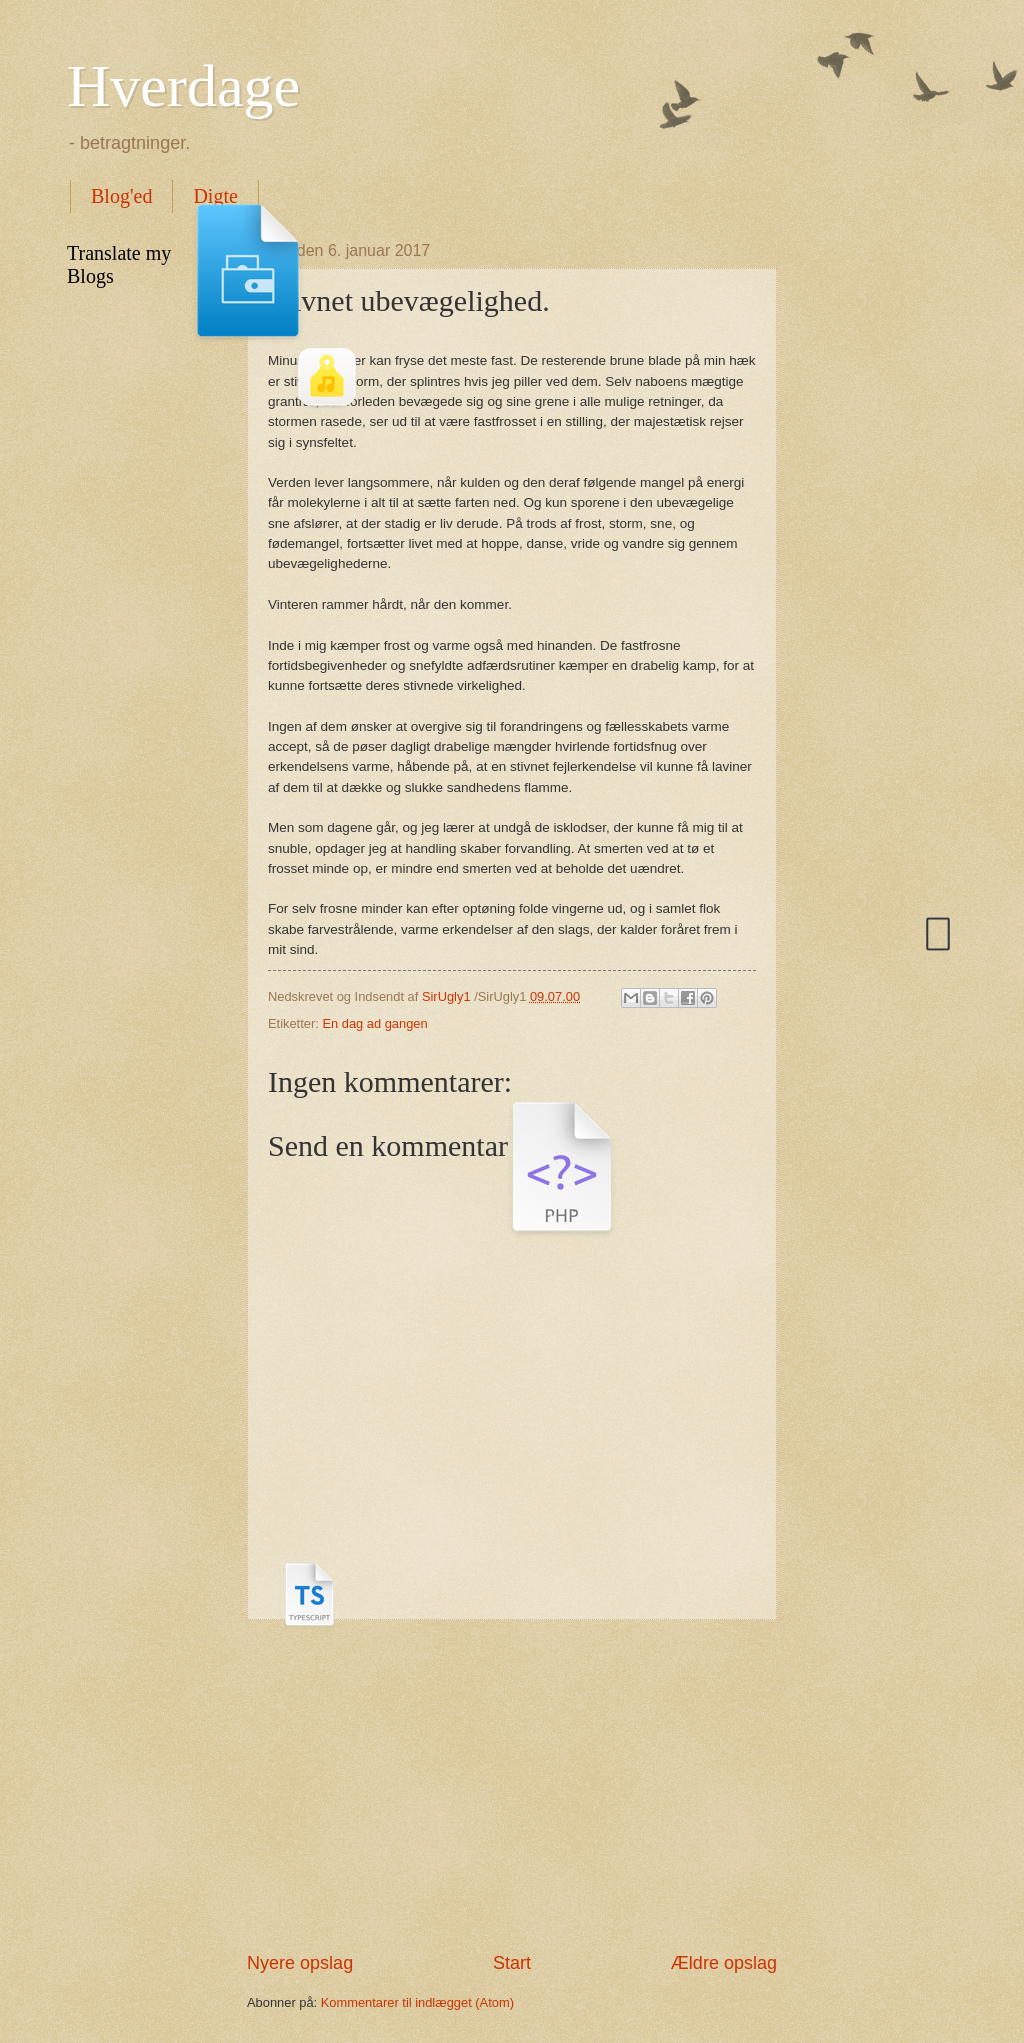 This screenshot has height=2043, width=1024. What do you see at coordinates (309, 1595) in the screenshot?
I see `a typescript source code file` at bounding box center [309, 1595].